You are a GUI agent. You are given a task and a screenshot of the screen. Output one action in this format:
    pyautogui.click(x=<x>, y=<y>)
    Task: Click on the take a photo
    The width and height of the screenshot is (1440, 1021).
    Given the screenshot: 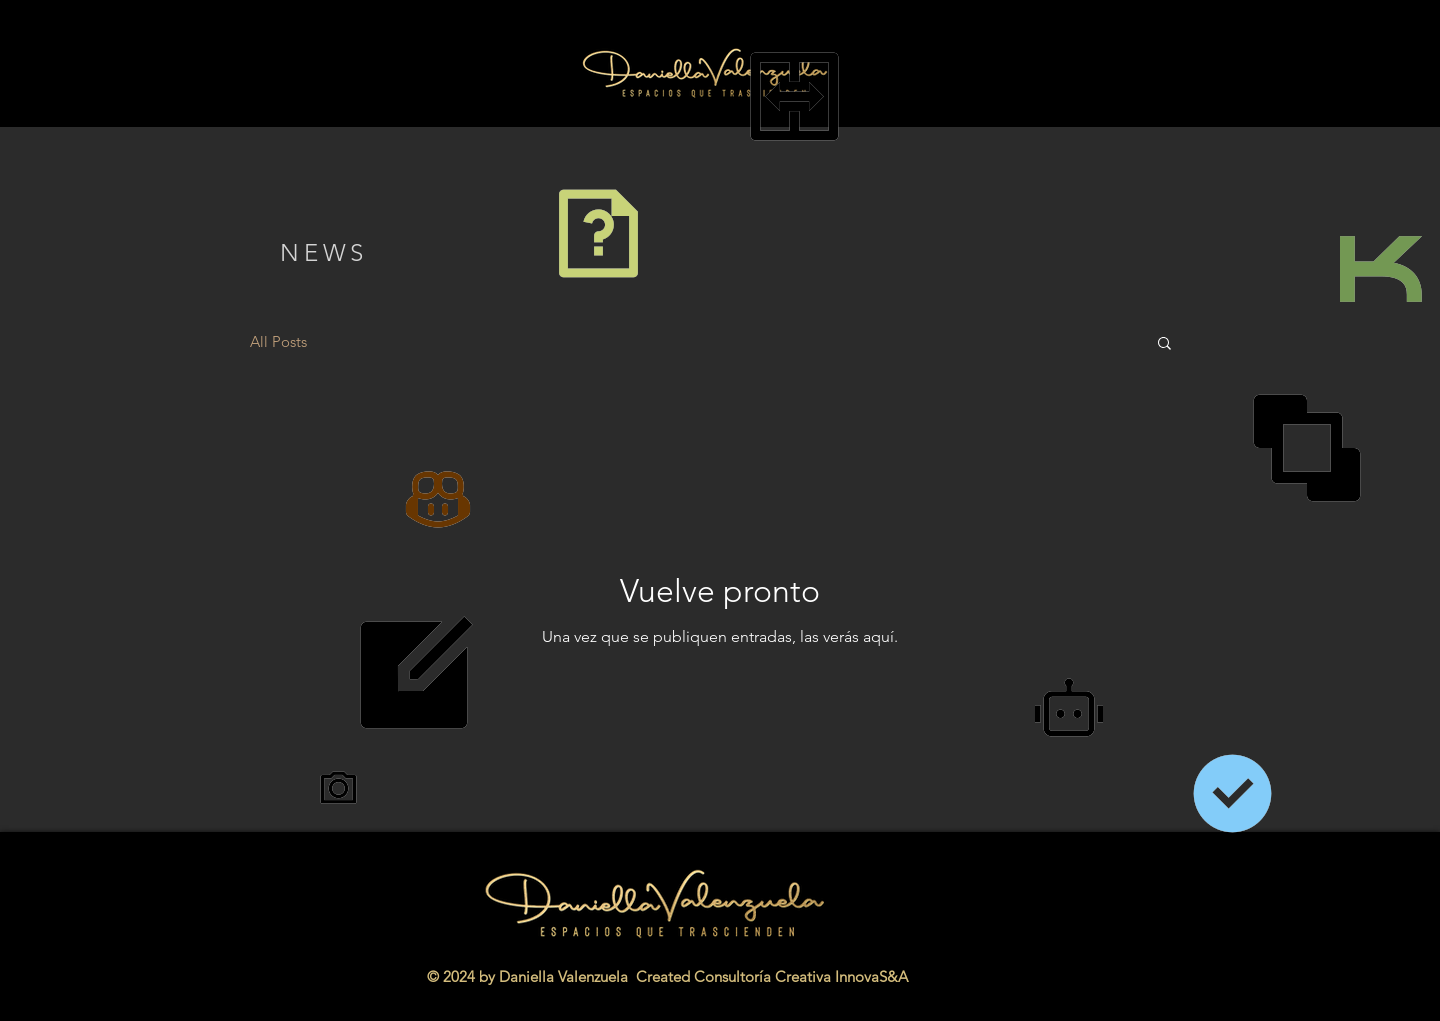 What is the action you would take?
    pyautogui.click(x=338, y=787)
    